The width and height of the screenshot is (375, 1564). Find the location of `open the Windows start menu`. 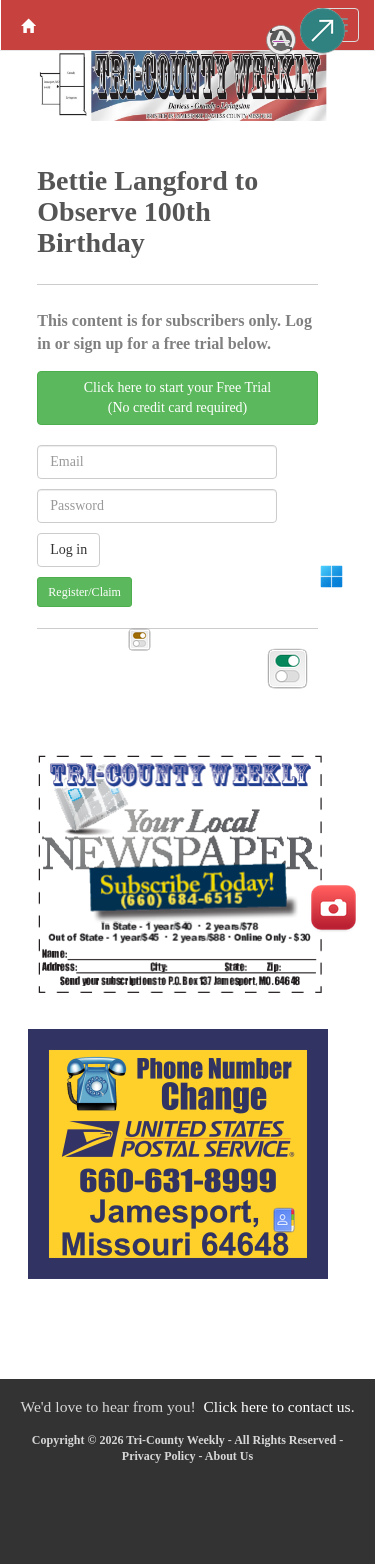

open the Windows start menu is located at coordinates (331, 576).